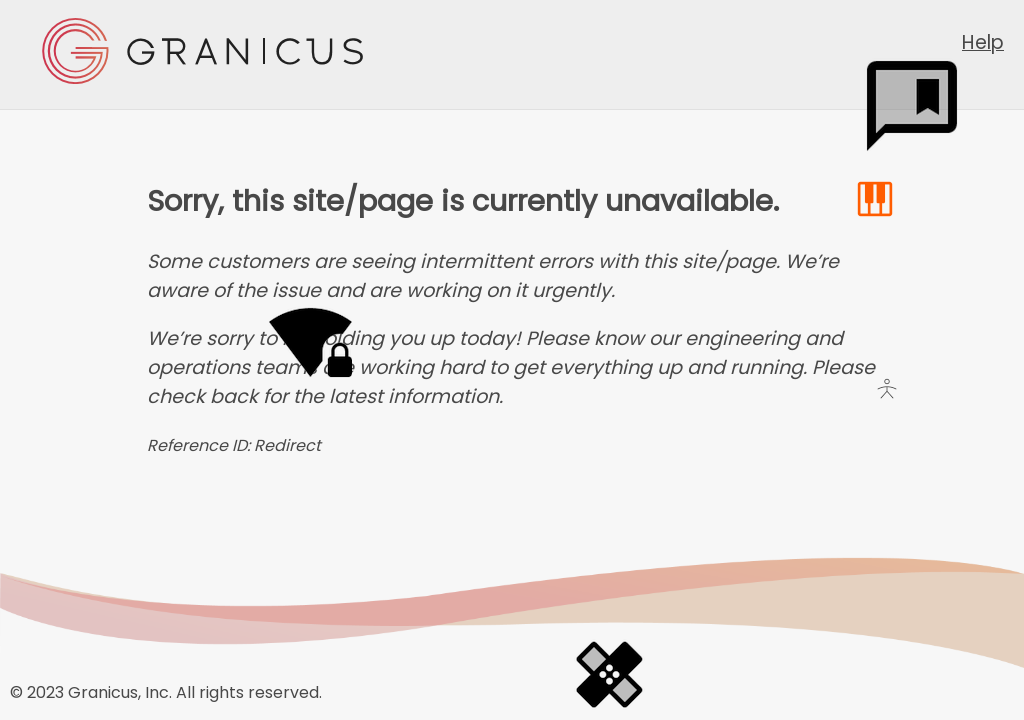 This screenshot has width=1024, height=720. What do you see at coordinates (609, 674) in the screenshot?
I see `apply healing or repair tool to image` at bounding box center [609, 674].